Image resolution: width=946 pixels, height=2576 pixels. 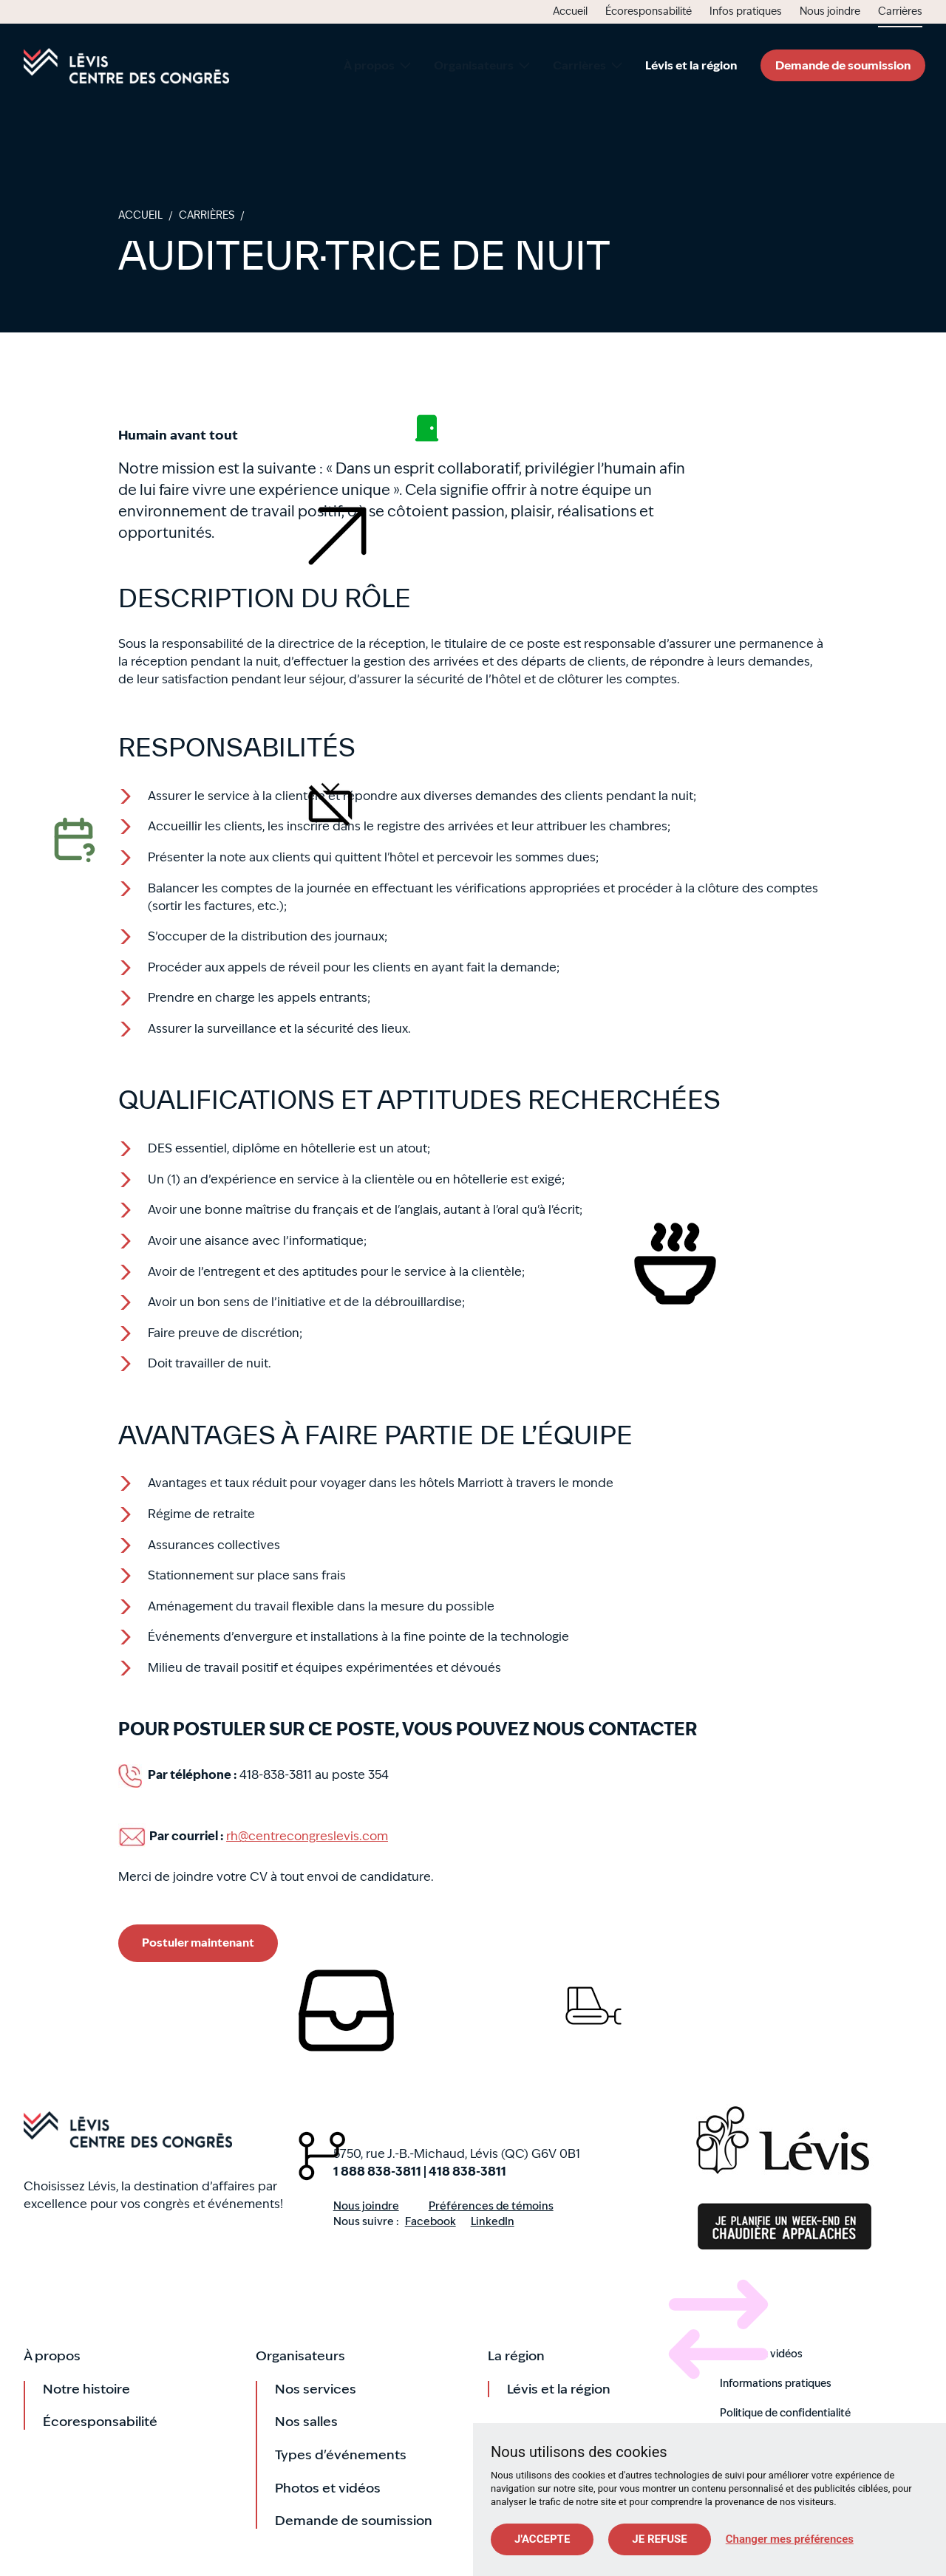 What do you see at coordinates (346, 2010) in the screenshot?
I see `view inbox or incoming files` at bounding box center [346, 2010].